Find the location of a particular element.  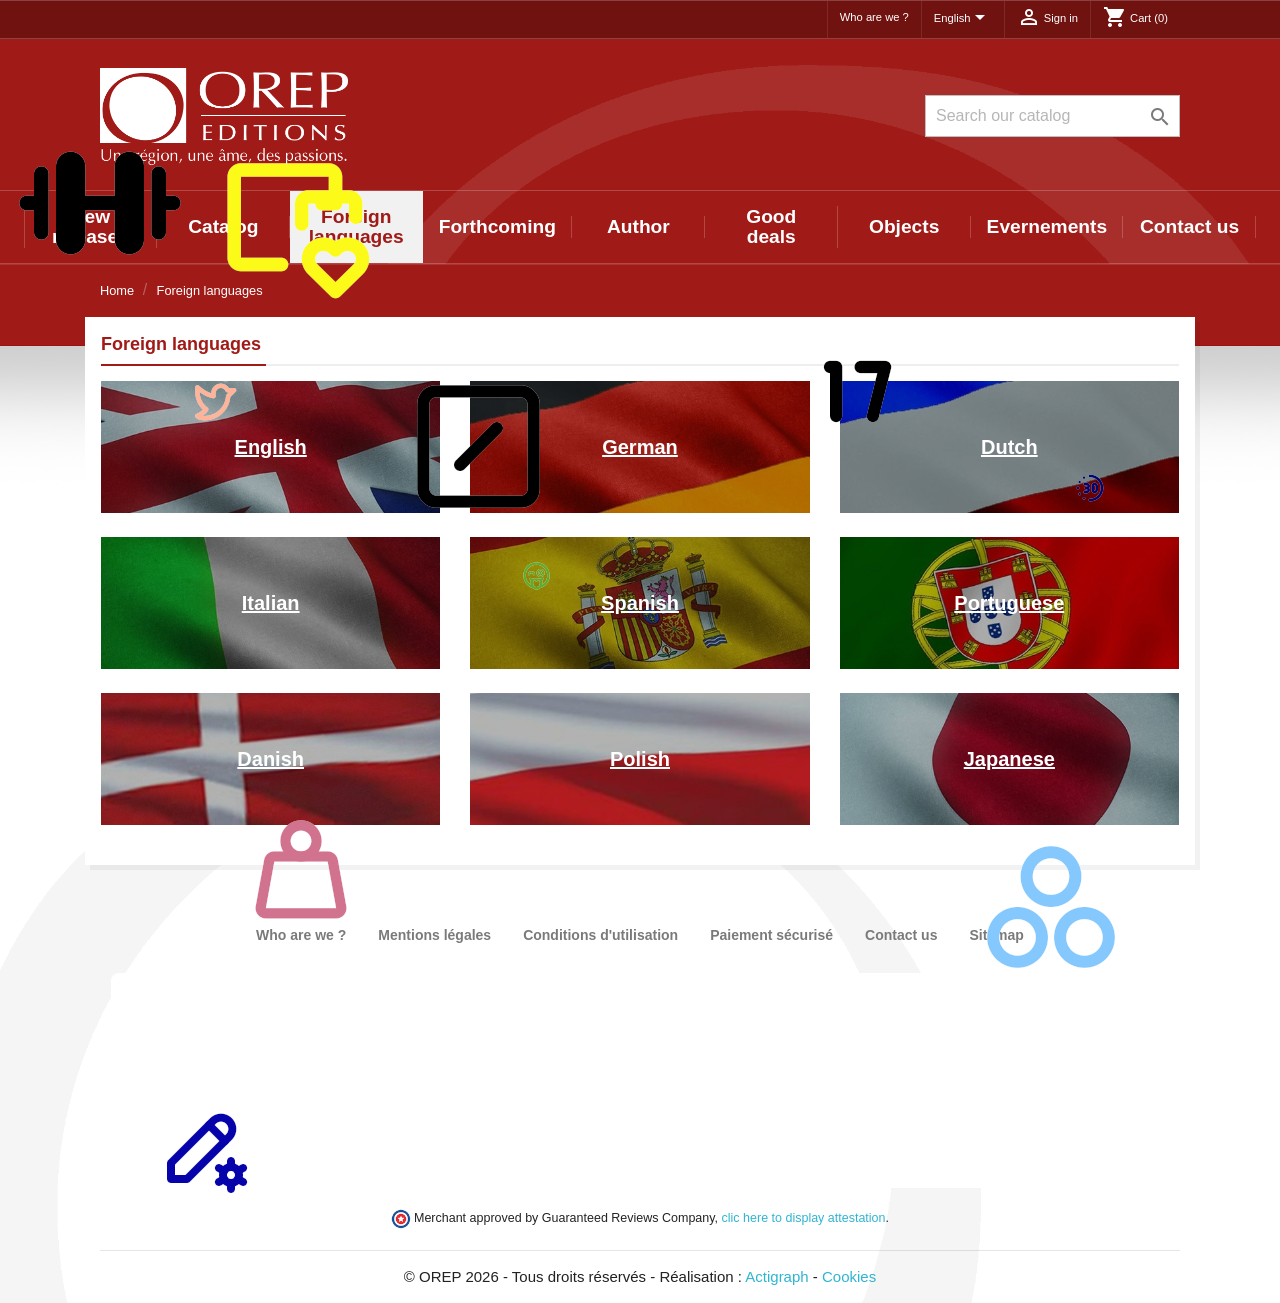

set or adjust item weight is located at coordinates (301, 872).